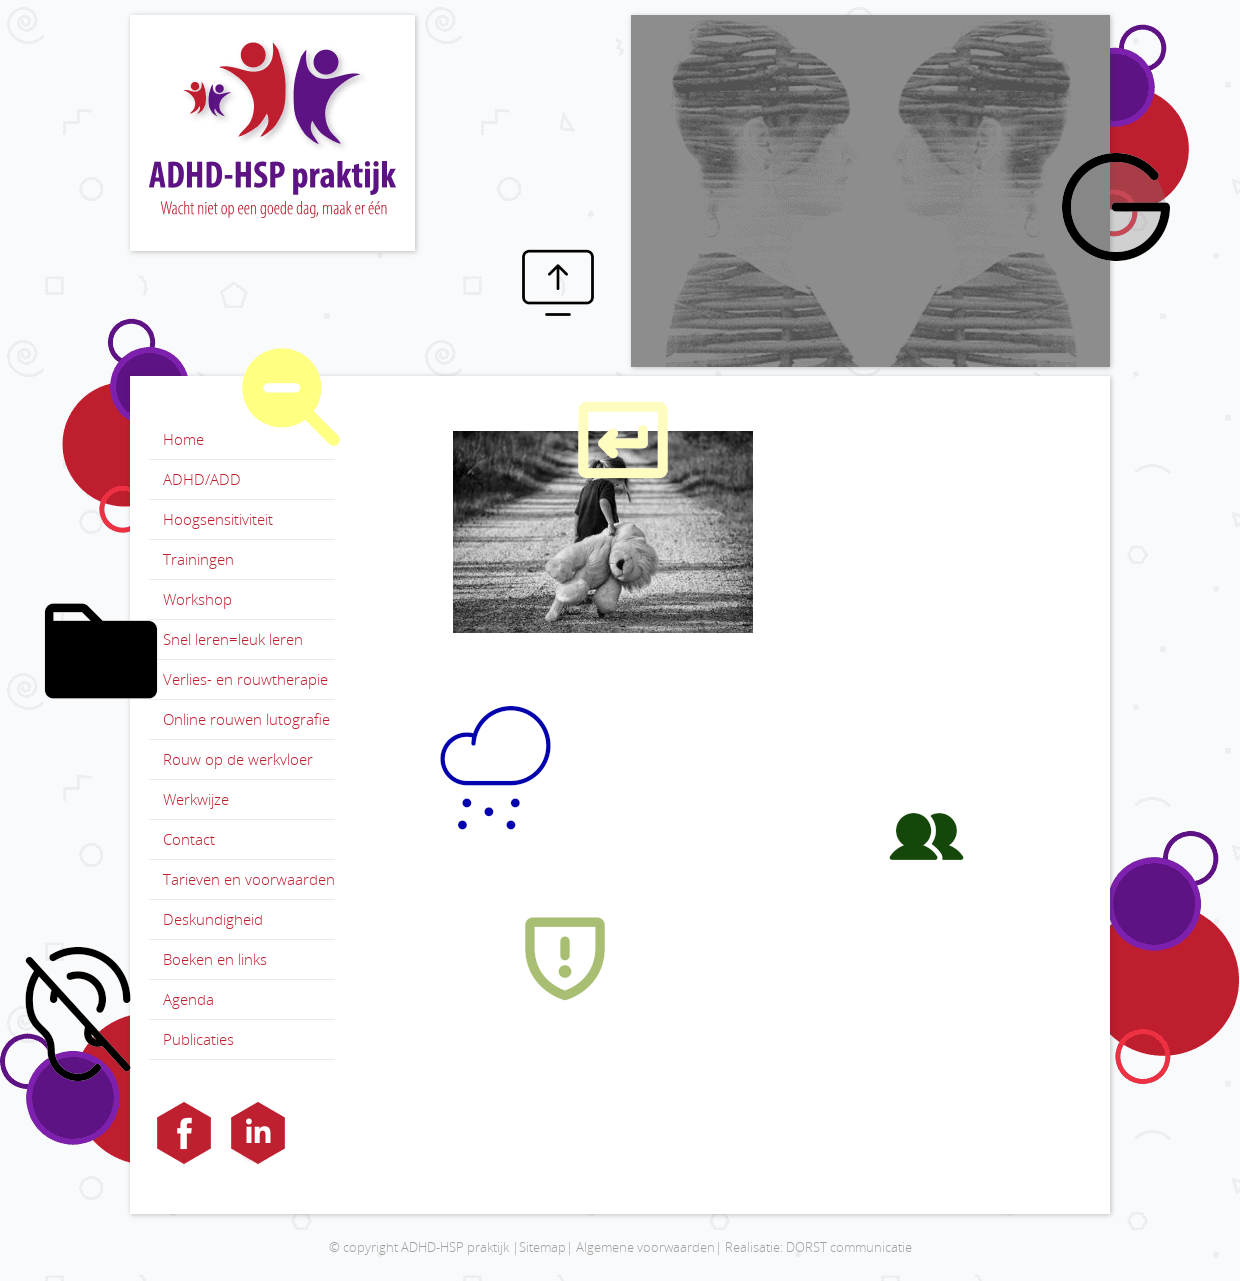  Describe the element at coordinates (101, 651) in the screenshot. I see `open file folder` at that location.